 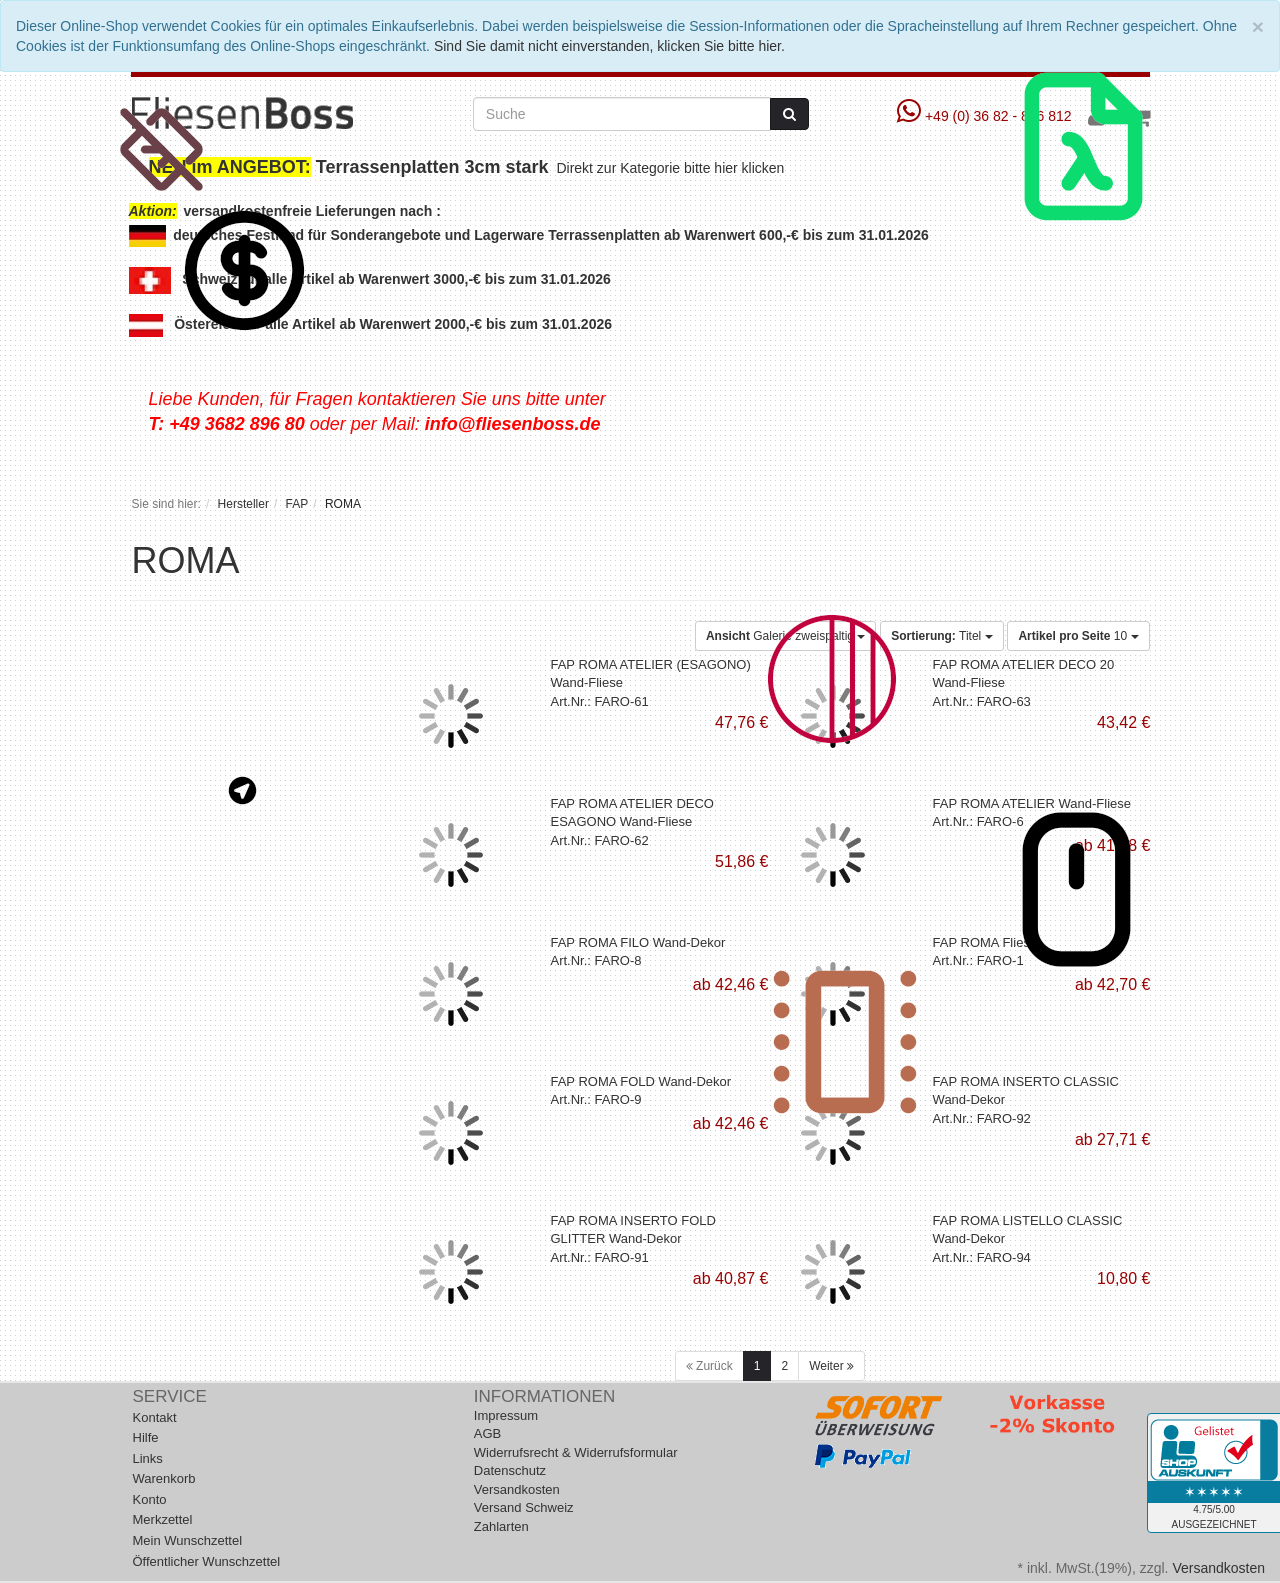 What do you see at coordinates (244, 270) in the screenshot?
I see `view your account balance` at bounding box center [244, 270].